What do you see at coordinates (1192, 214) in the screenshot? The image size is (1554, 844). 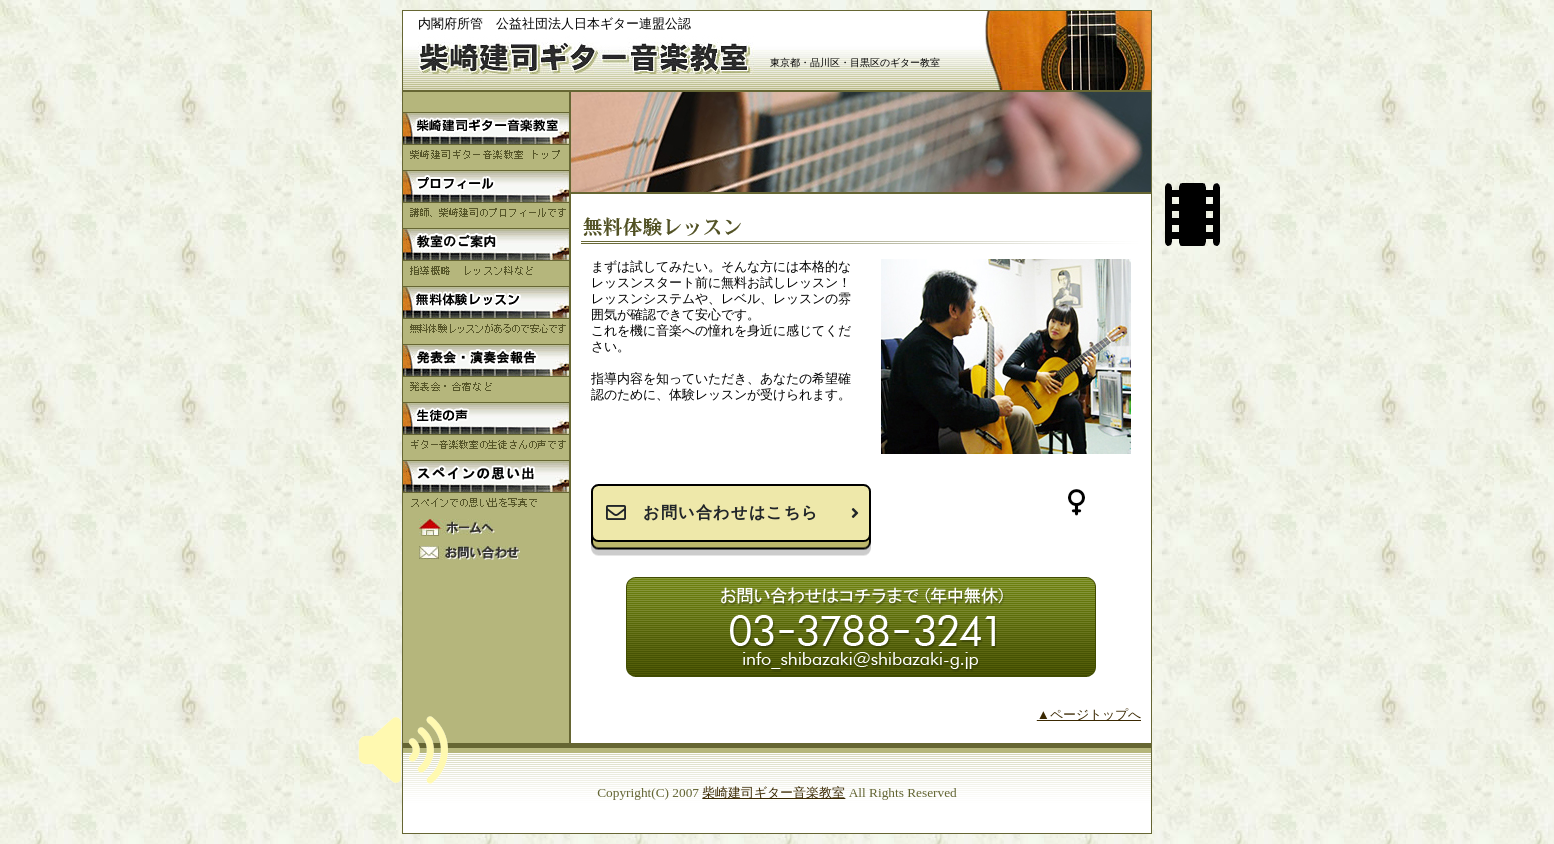 I see `access movies or video content` at bounding box center [1192, 214].